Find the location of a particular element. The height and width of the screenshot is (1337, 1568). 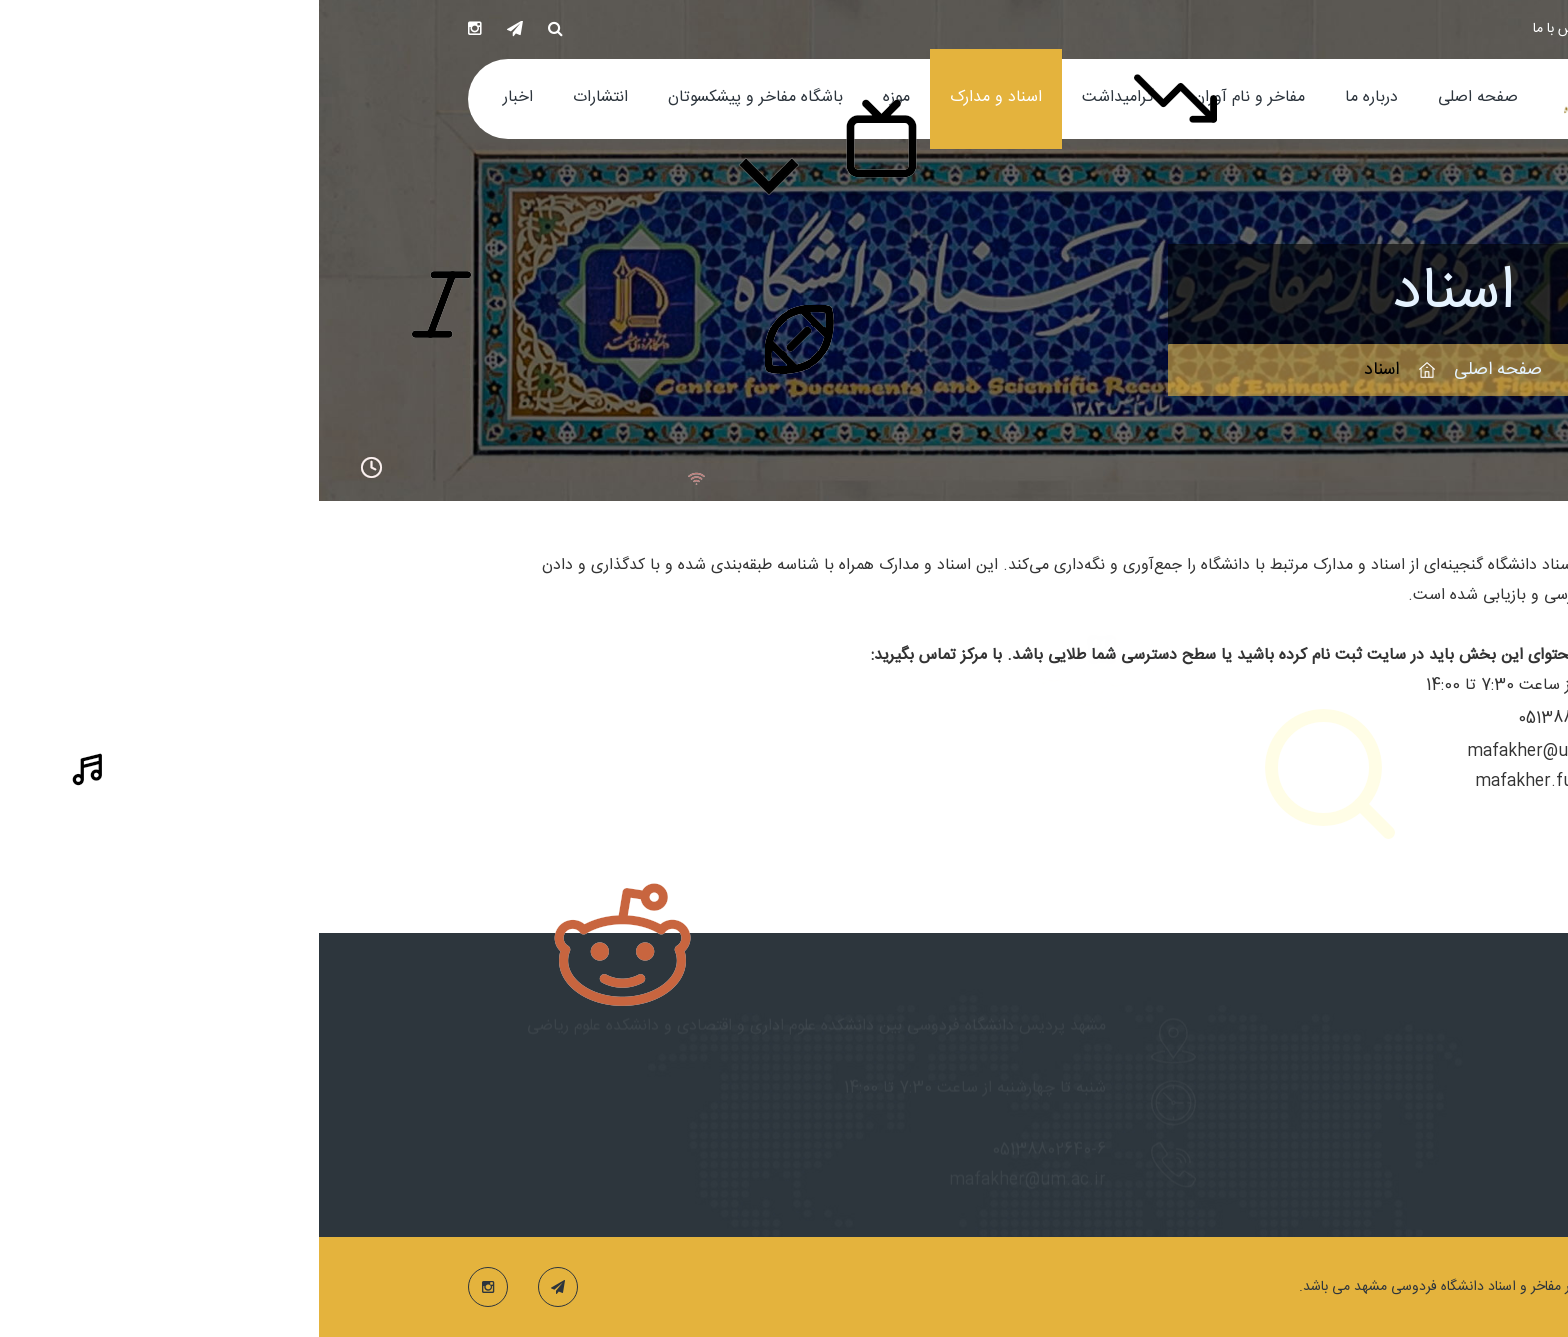

view sports scores and updates is located at coordinates (799, 339).